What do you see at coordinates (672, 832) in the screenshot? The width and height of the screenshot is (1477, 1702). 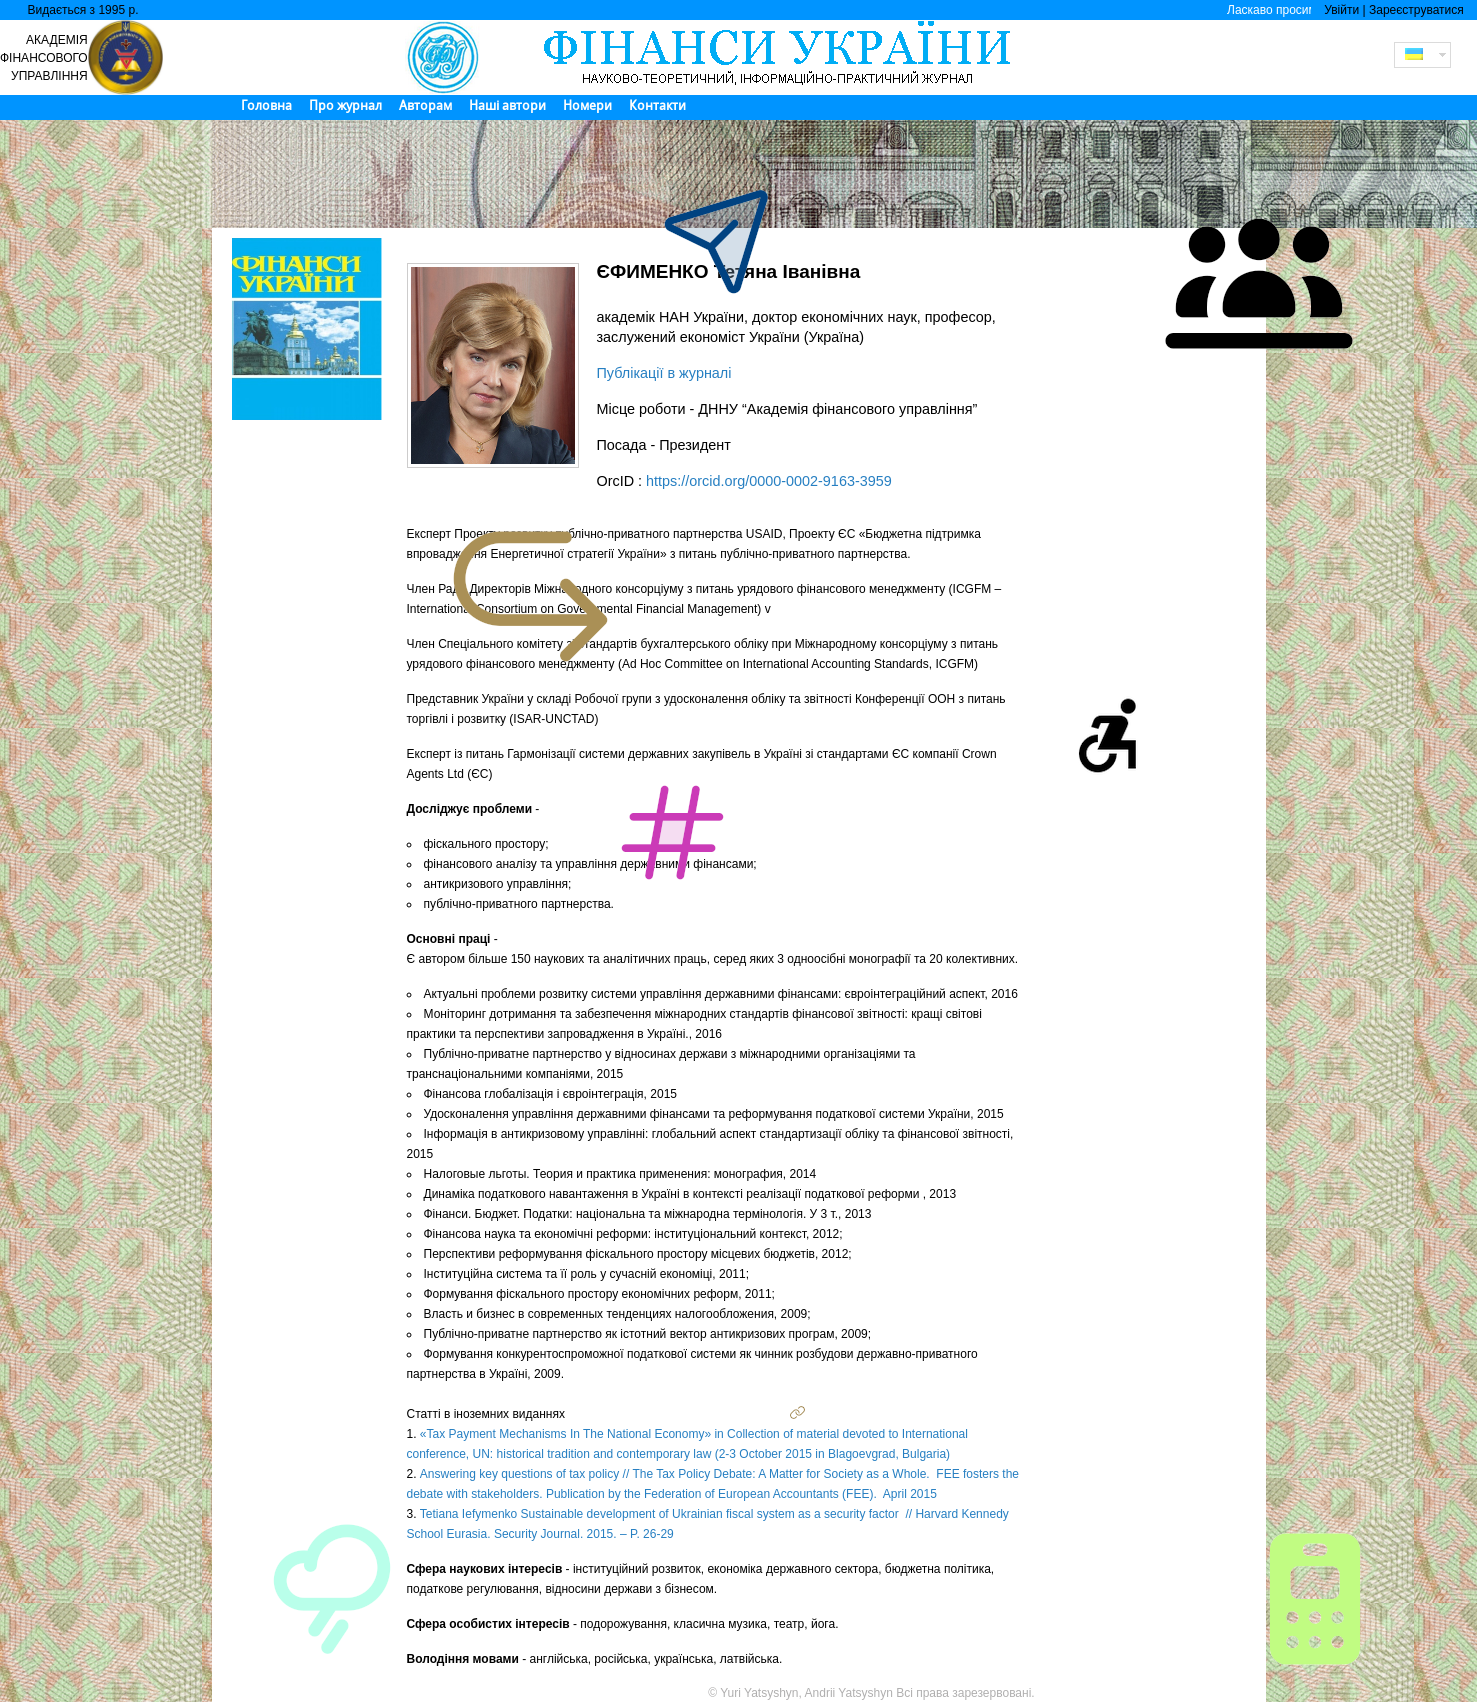 I see `view or browse hashtags` at bounding box center [672, 832].